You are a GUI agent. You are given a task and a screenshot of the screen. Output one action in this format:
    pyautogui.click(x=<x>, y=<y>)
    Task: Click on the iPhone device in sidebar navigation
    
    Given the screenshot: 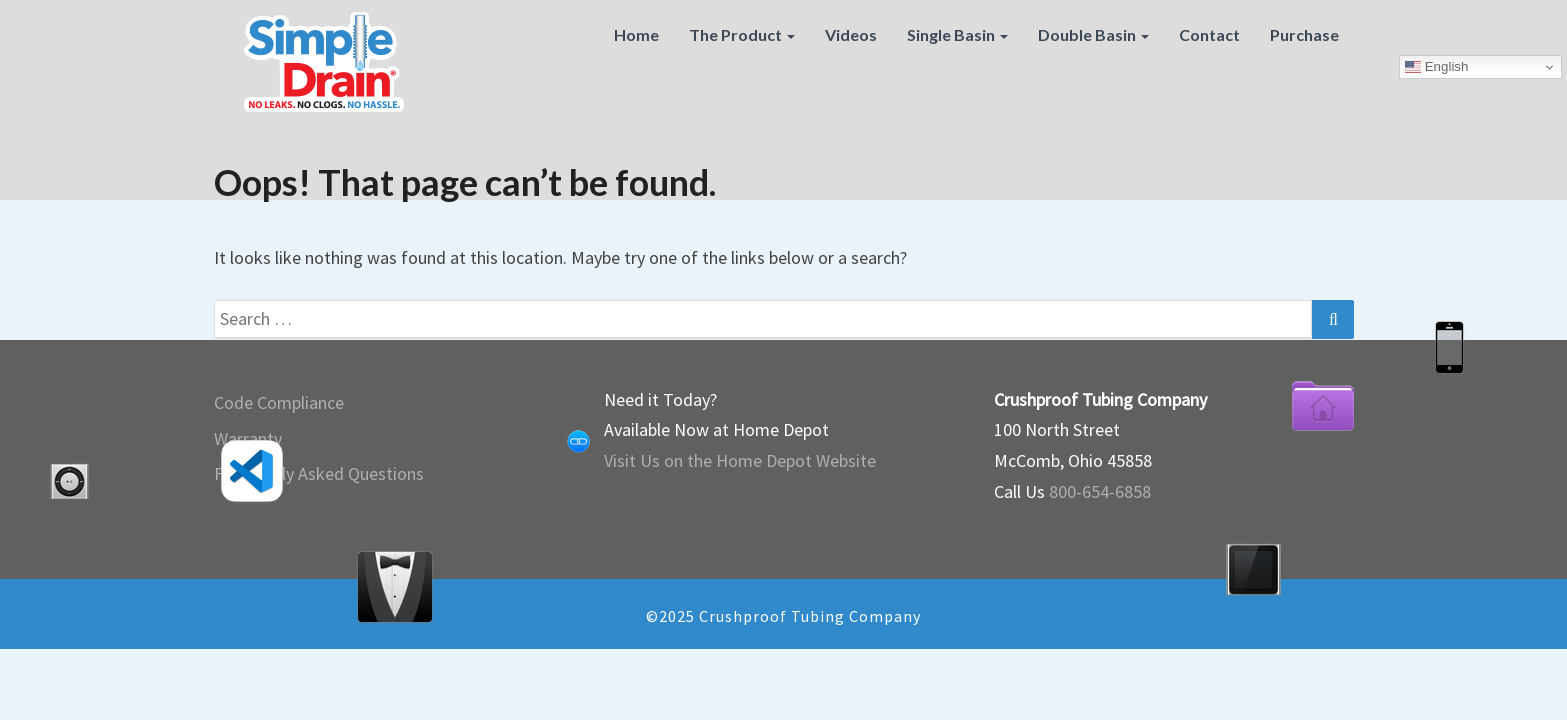 What is the action you would take?
    pyautogui.click(x=1449, y=347)
    